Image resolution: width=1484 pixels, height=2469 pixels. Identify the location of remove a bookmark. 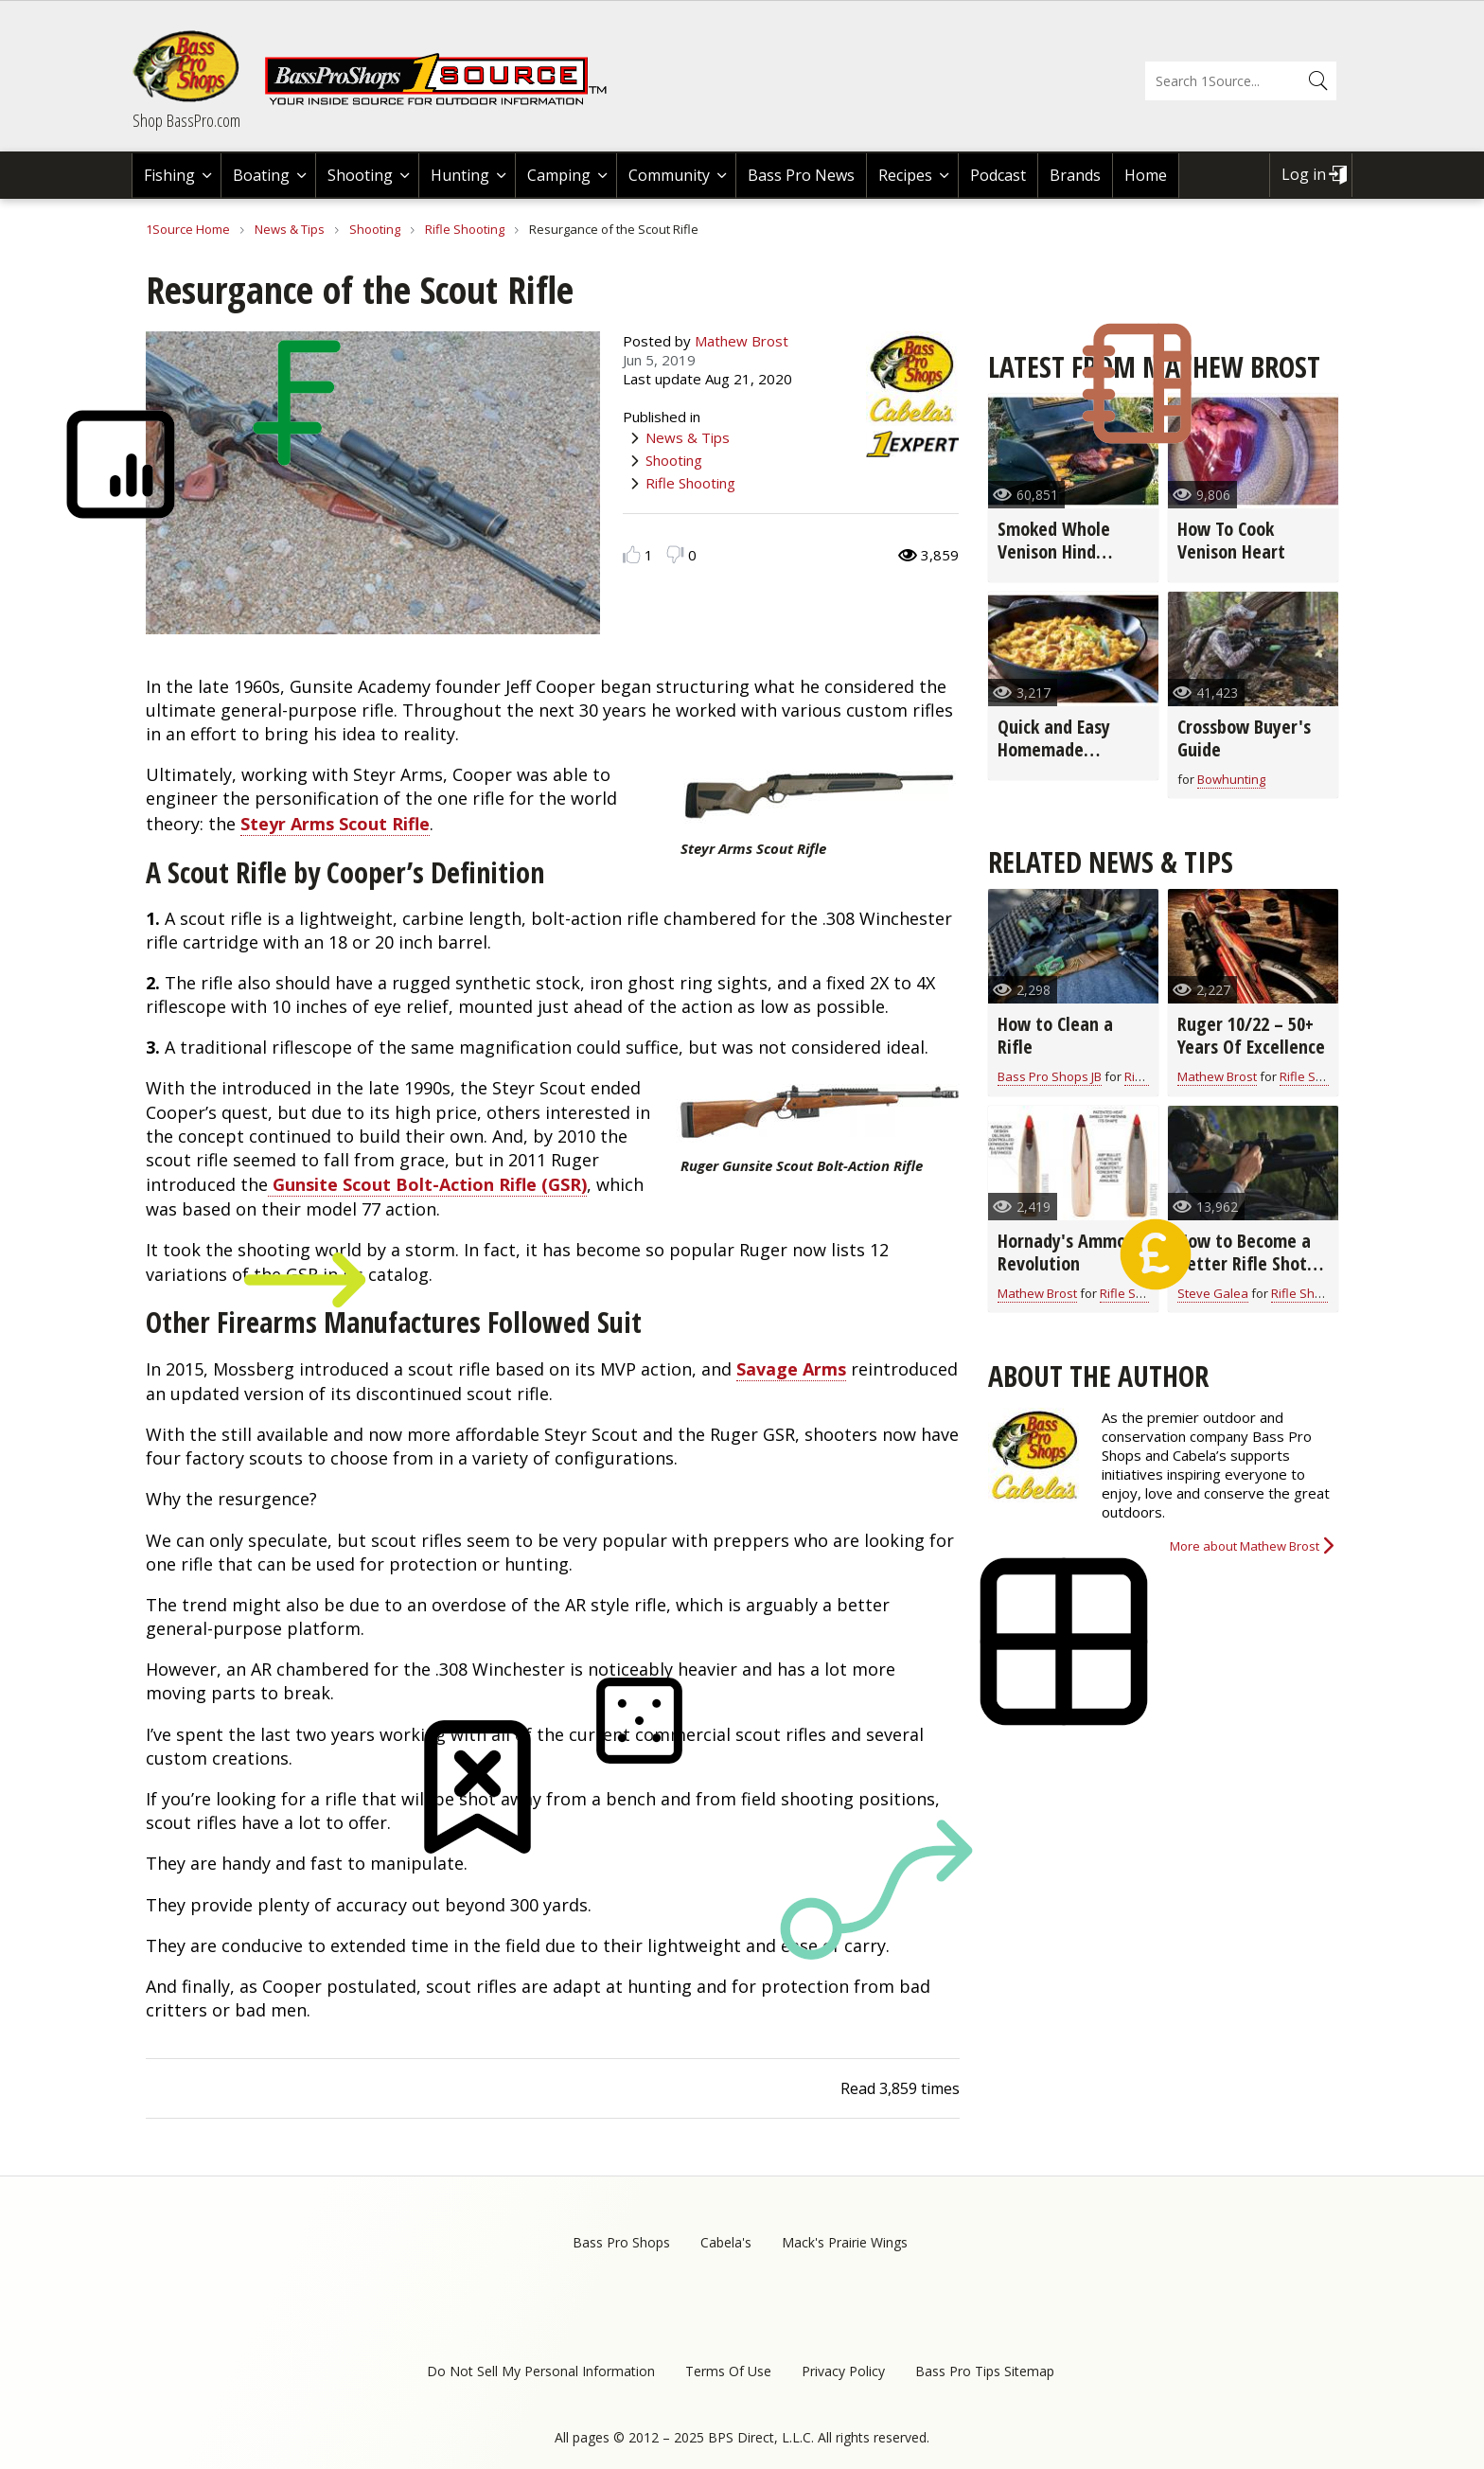
(477, 1786).